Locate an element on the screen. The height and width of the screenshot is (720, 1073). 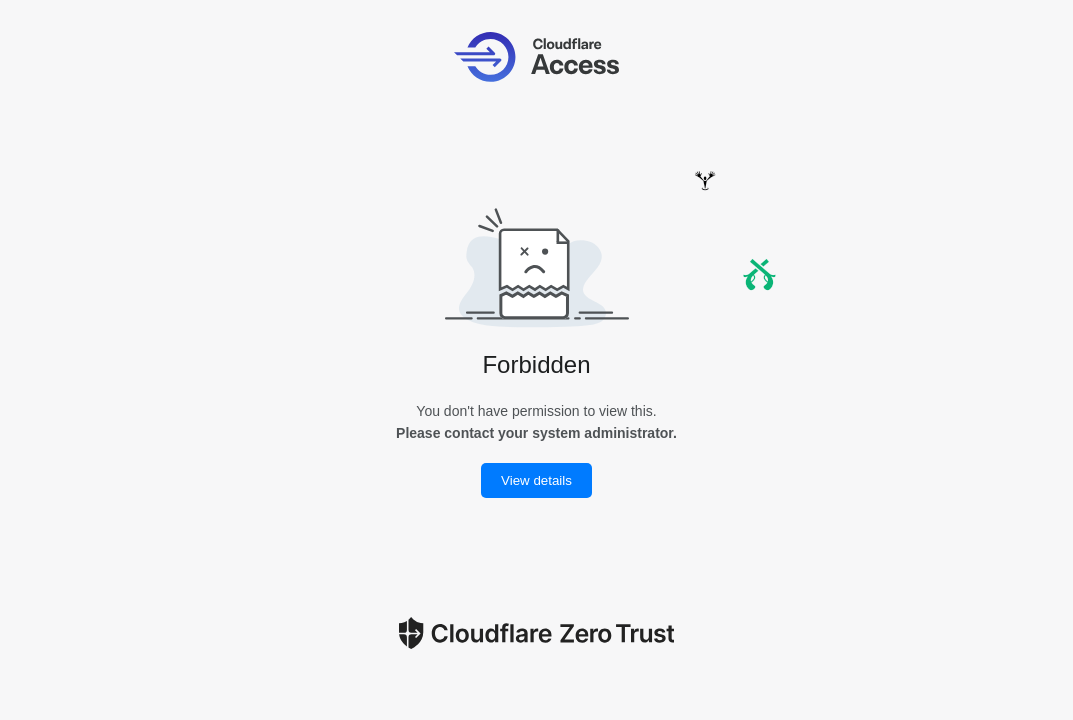
indicates combat or duel mode in a game is located at coordinates (759, 274).